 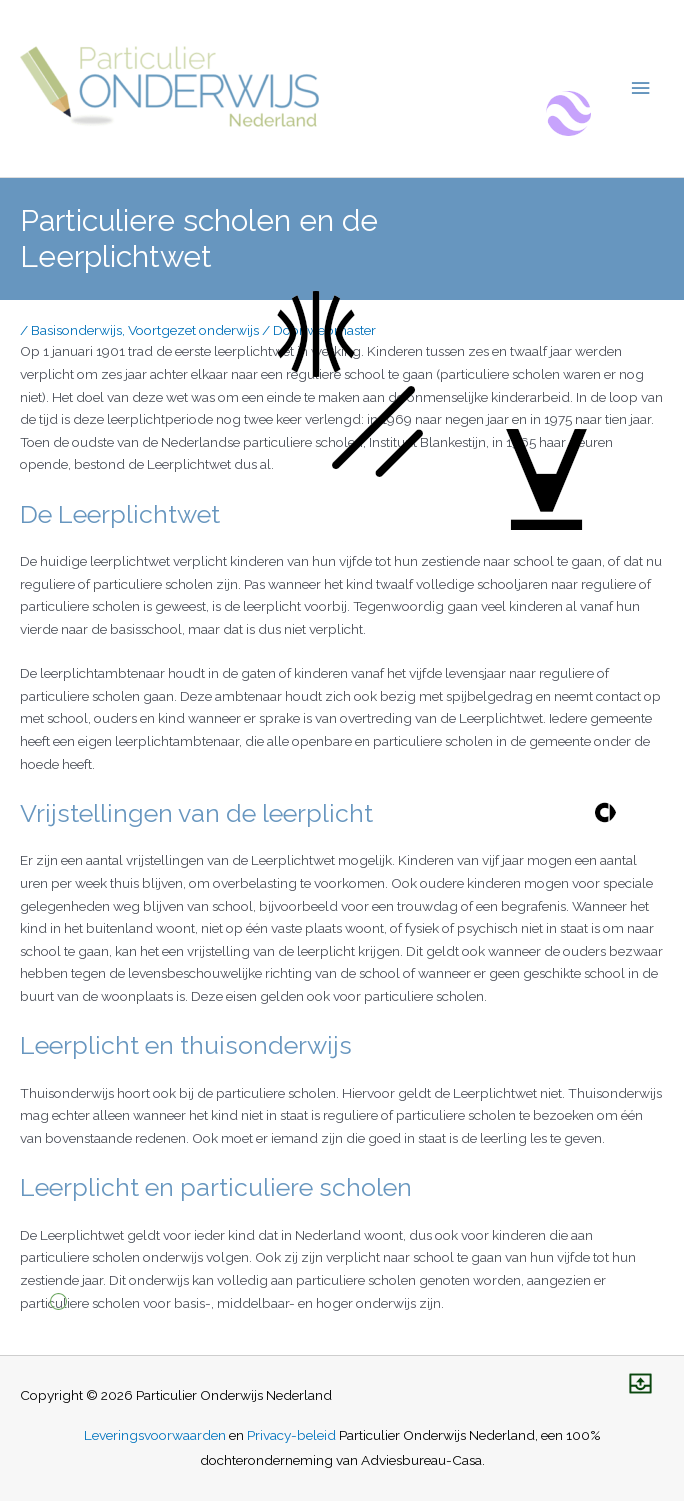 I want to click on visit viblo platform, so click(x=546, y=479).